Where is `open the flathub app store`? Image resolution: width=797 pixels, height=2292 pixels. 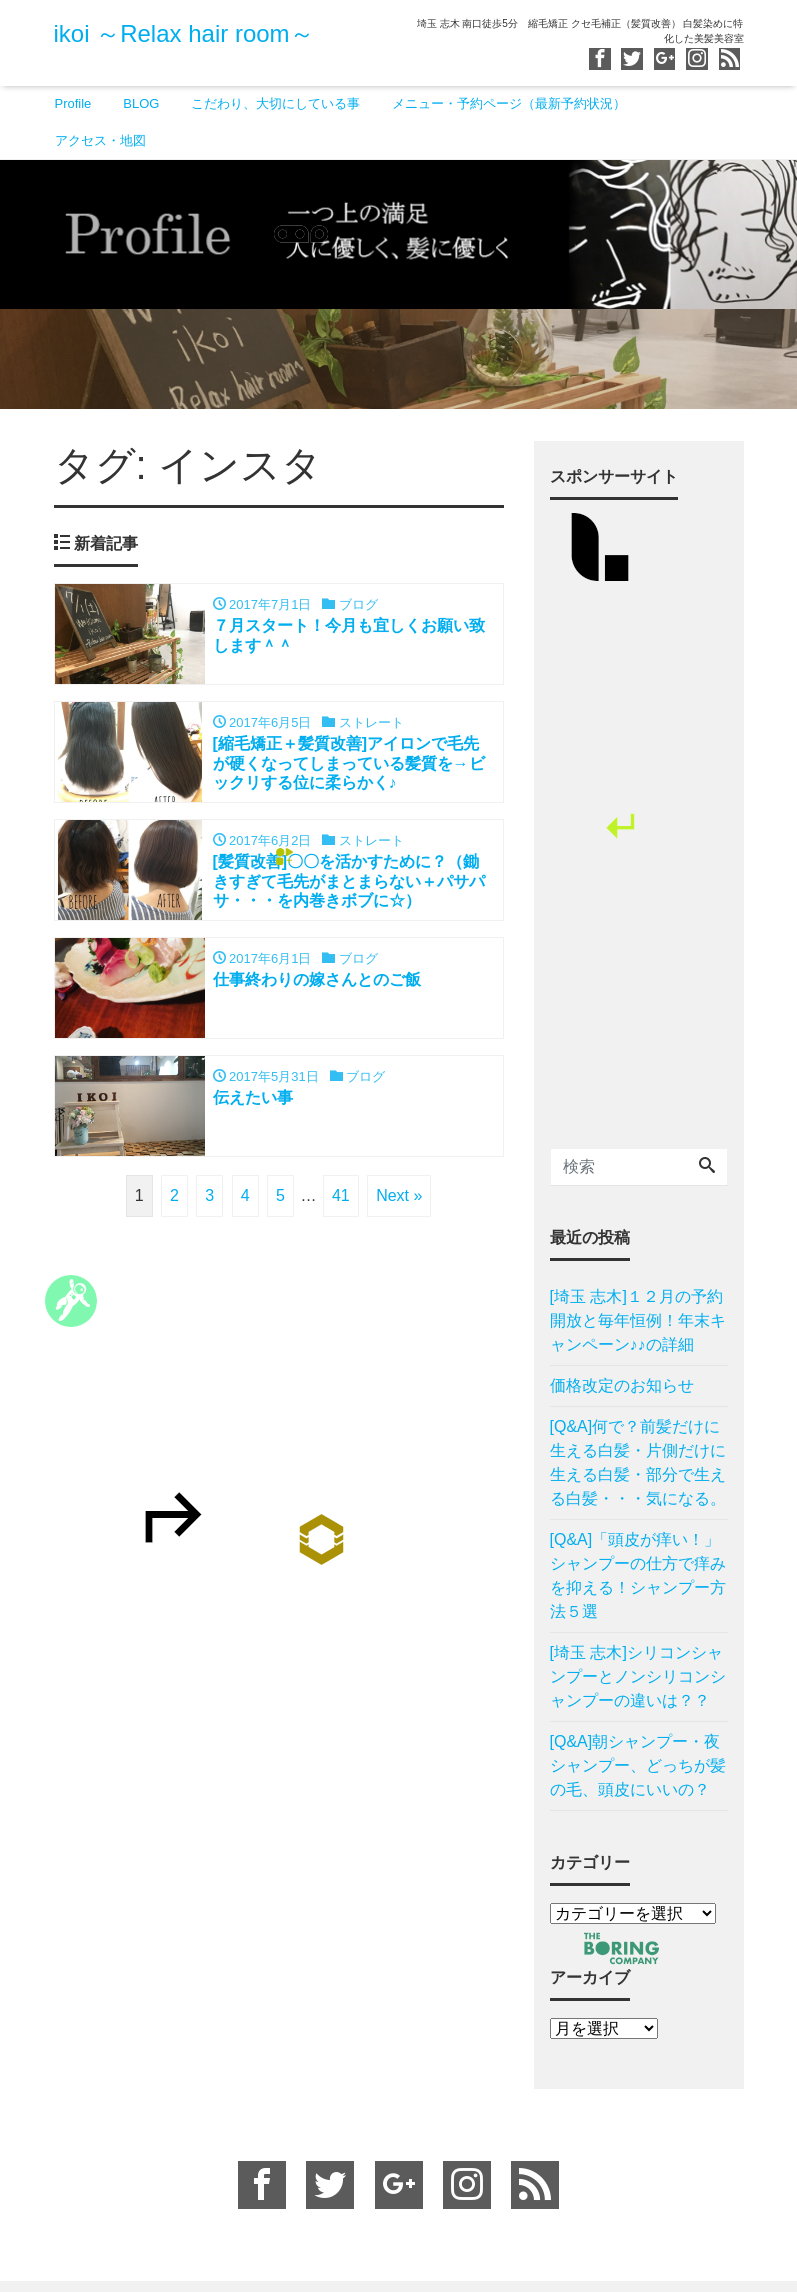
open the flathub app store is located at coordinates (284, 856).